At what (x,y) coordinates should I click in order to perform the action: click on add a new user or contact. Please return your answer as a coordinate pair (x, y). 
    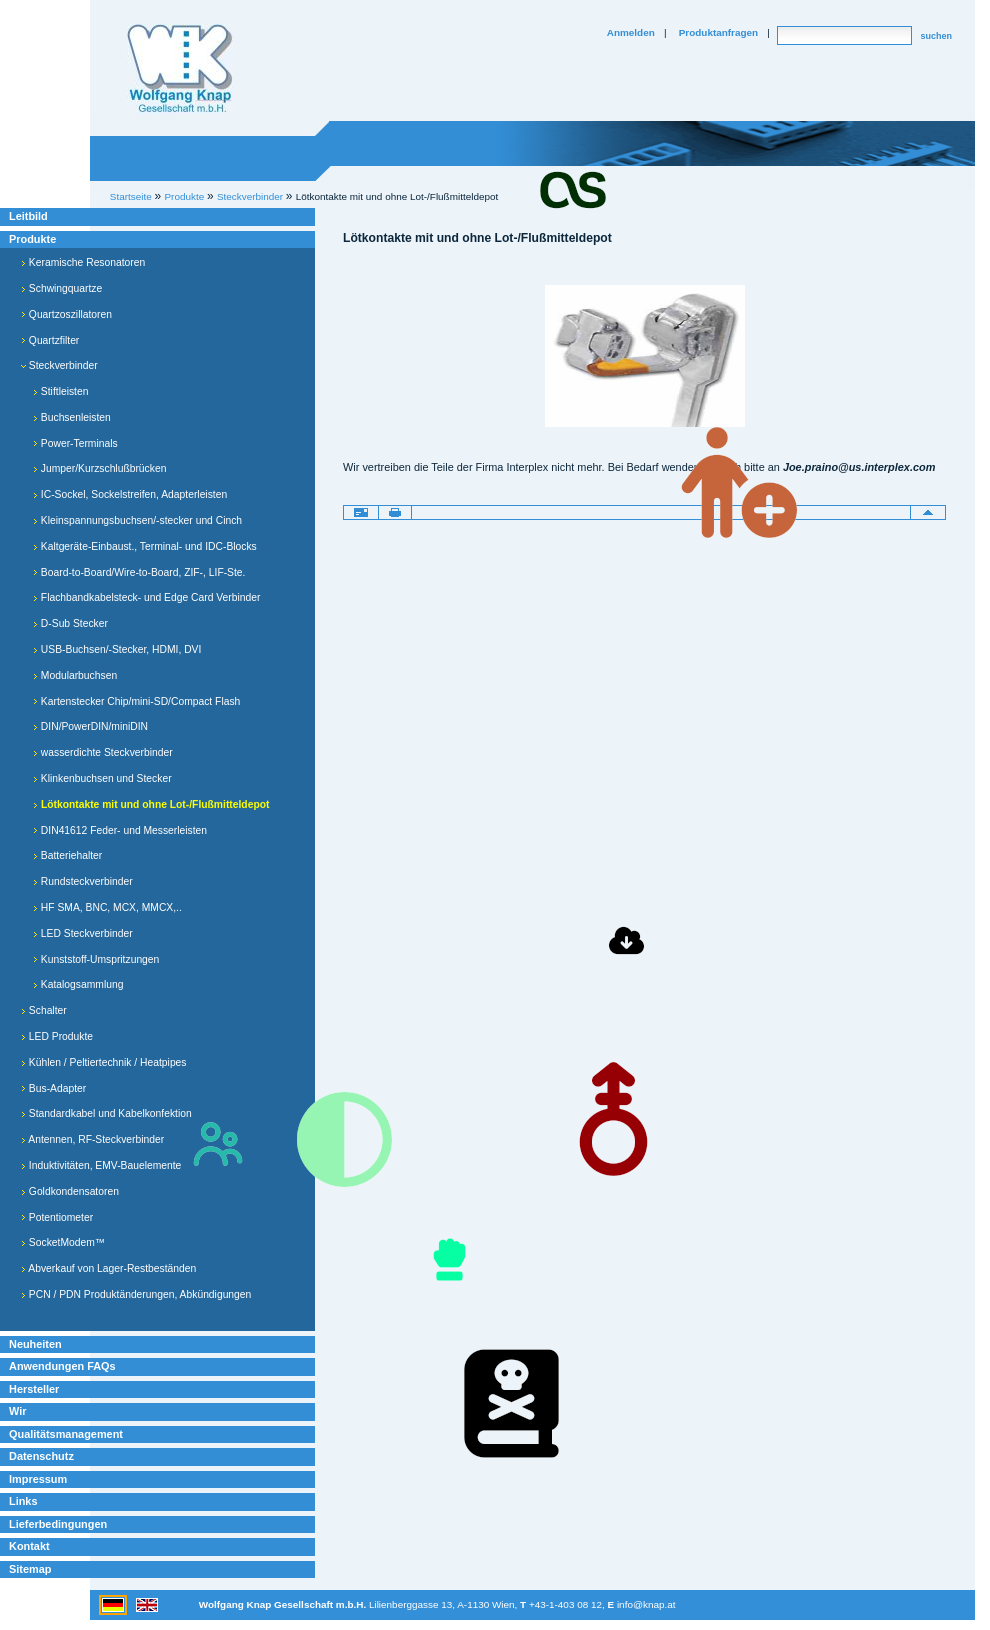
    Looking at the image, I should click on (735, 482).